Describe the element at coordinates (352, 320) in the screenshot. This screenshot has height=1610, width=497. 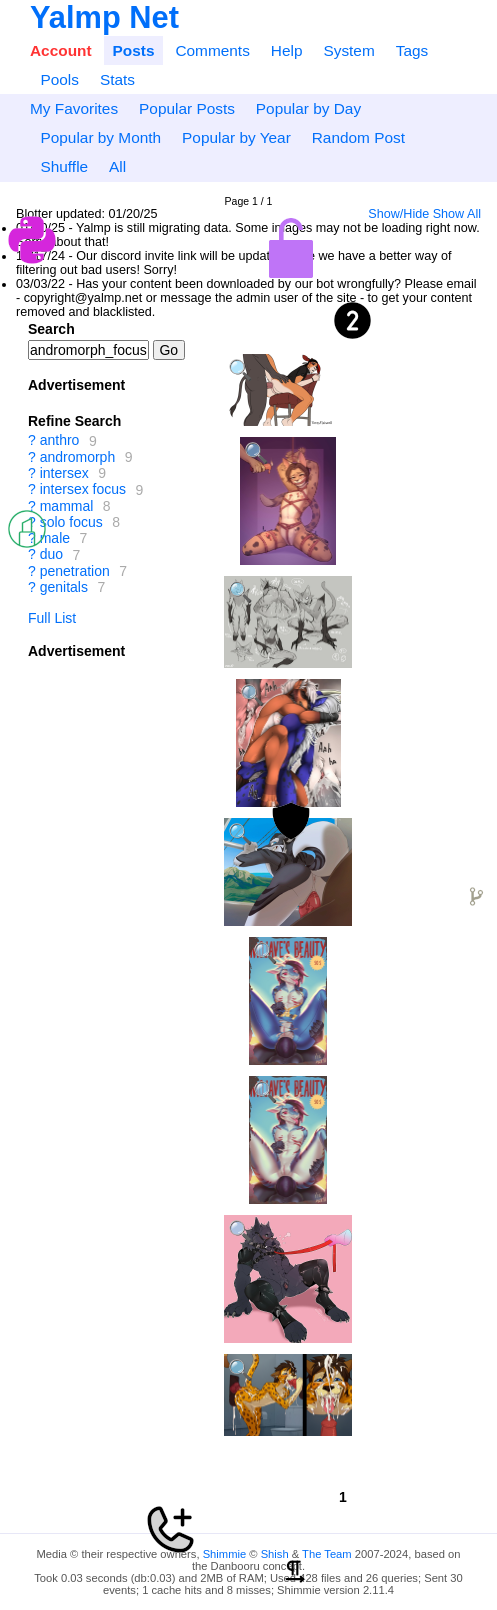
I see `indicates step two in a multi-step process` at that location.